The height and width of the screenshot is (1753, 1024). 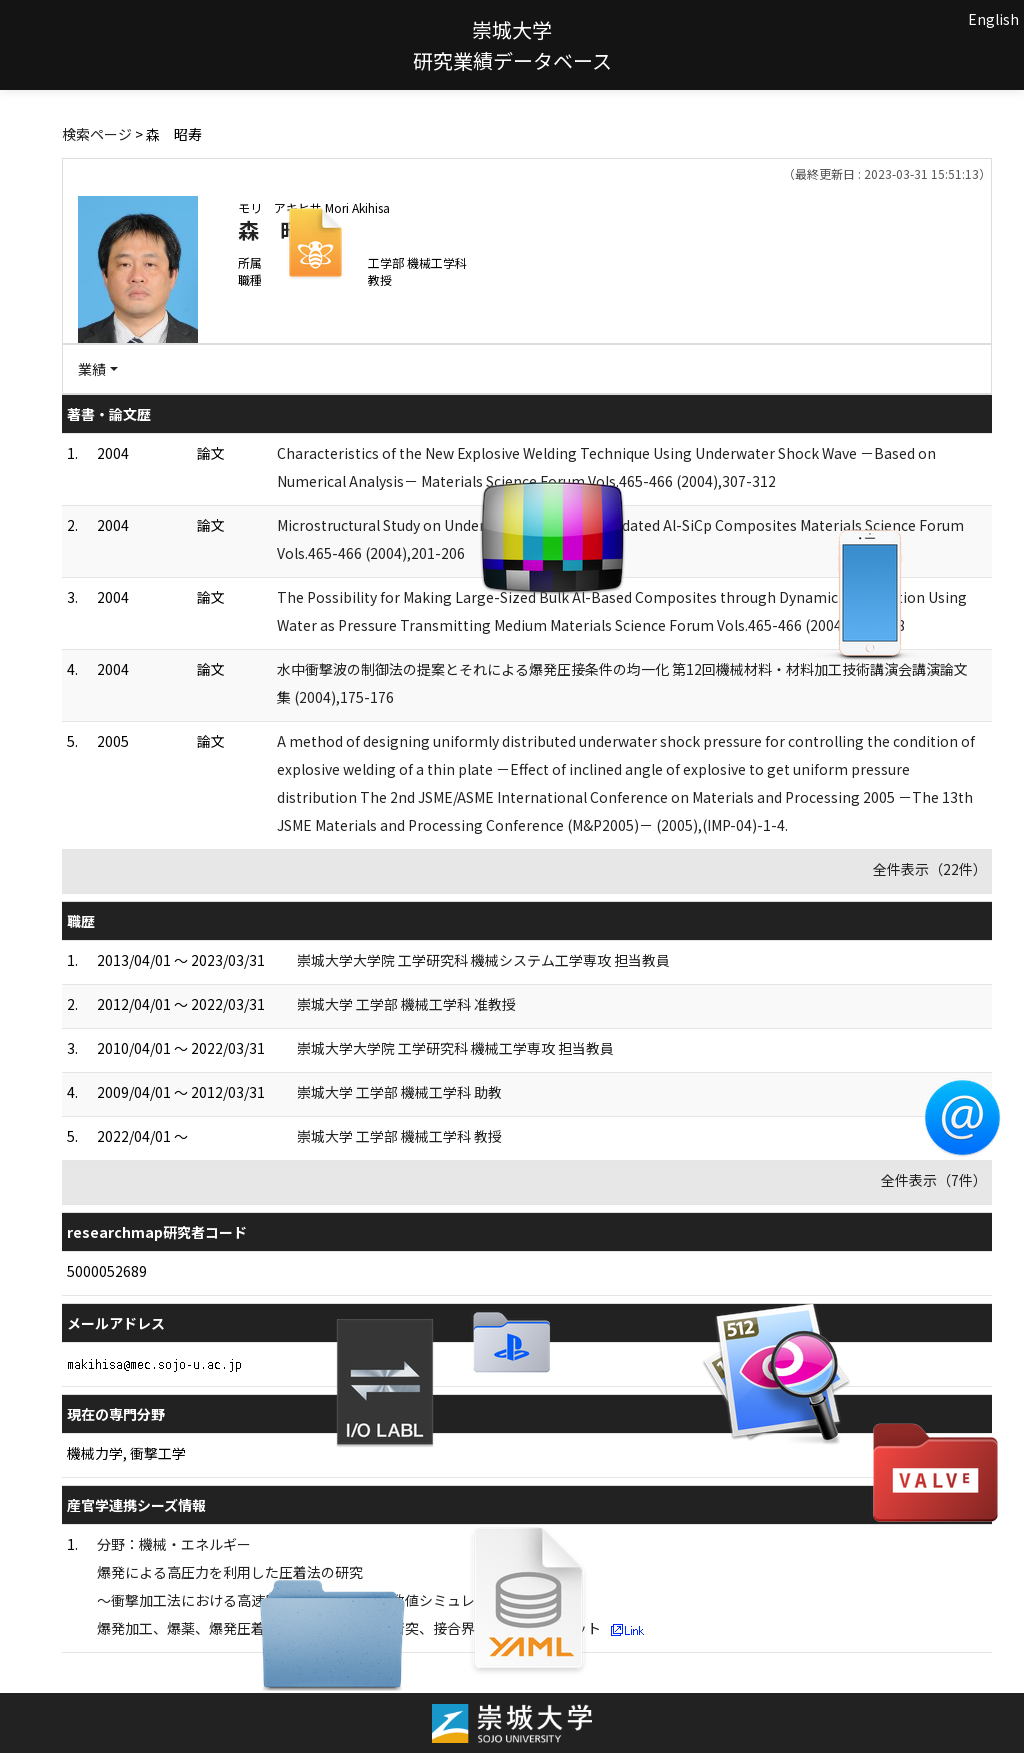 What do you see at coordinates (870, 595) in the screenshot?
I see `connect or manage an iPhone device` at bounding box center [870, 595].